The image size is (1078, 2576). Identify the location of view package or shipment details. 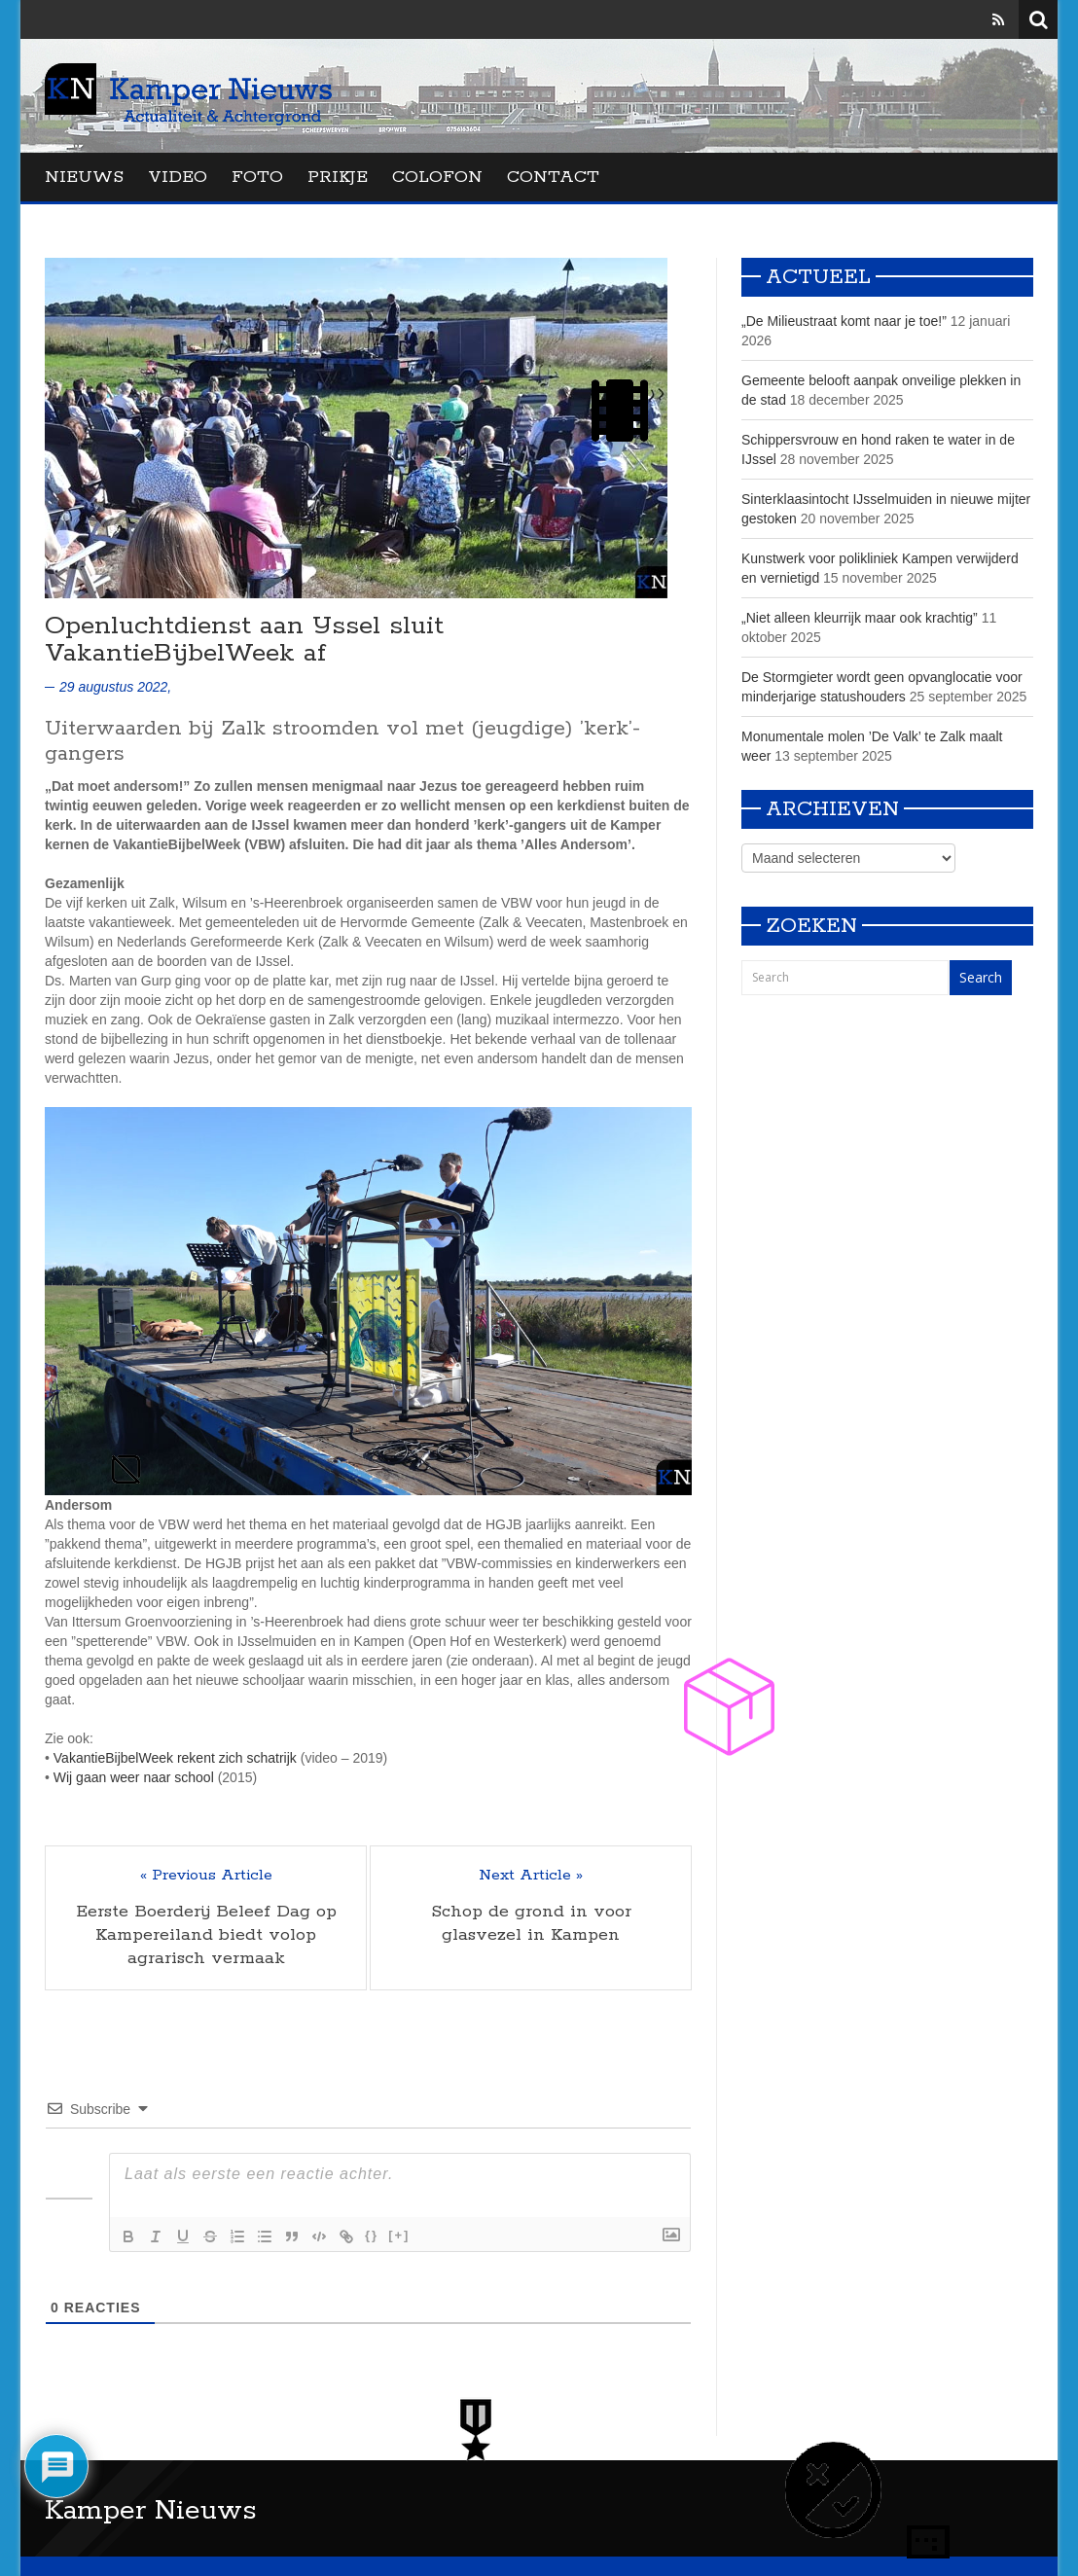
(729, 1706).